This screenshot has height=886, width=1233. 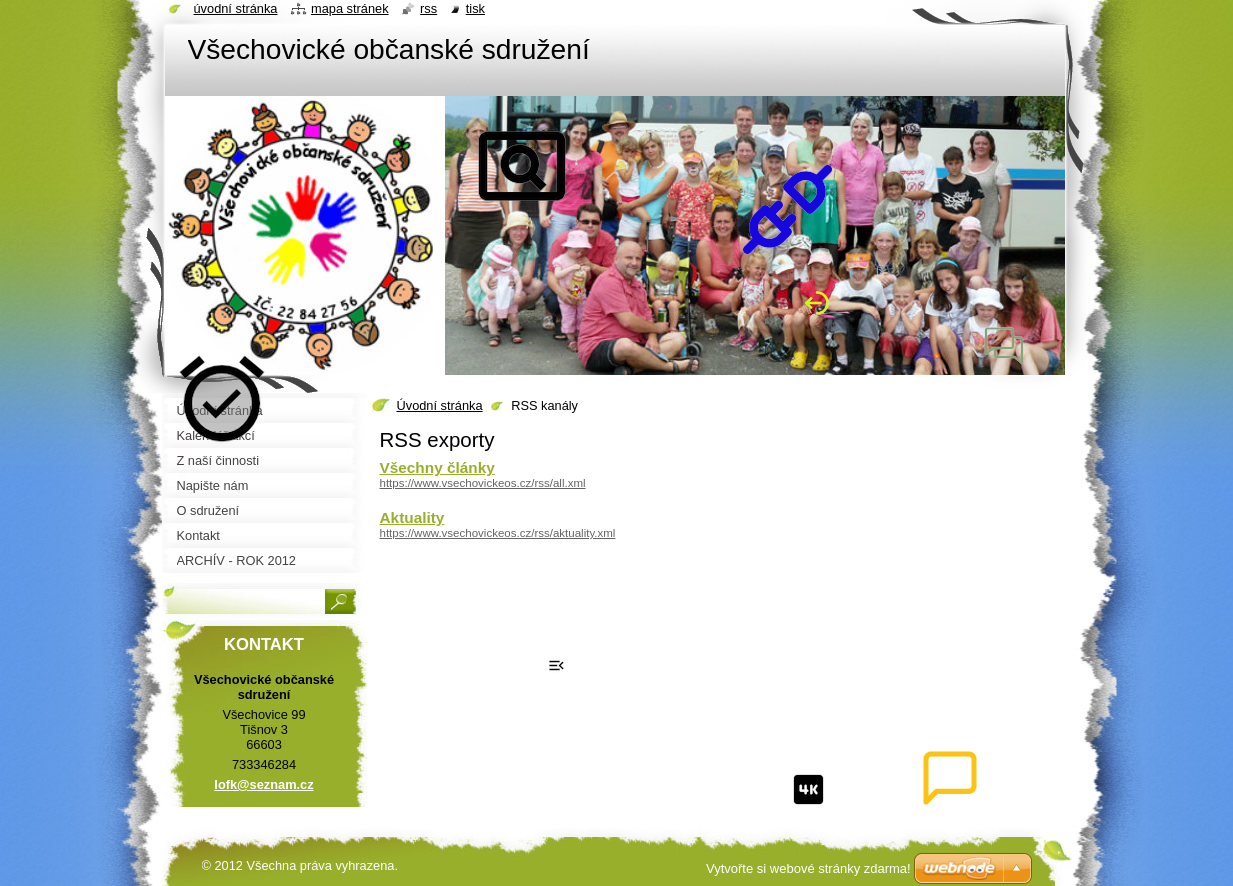 I want to click on indicates an active connection established, so click(x=787, y=209).